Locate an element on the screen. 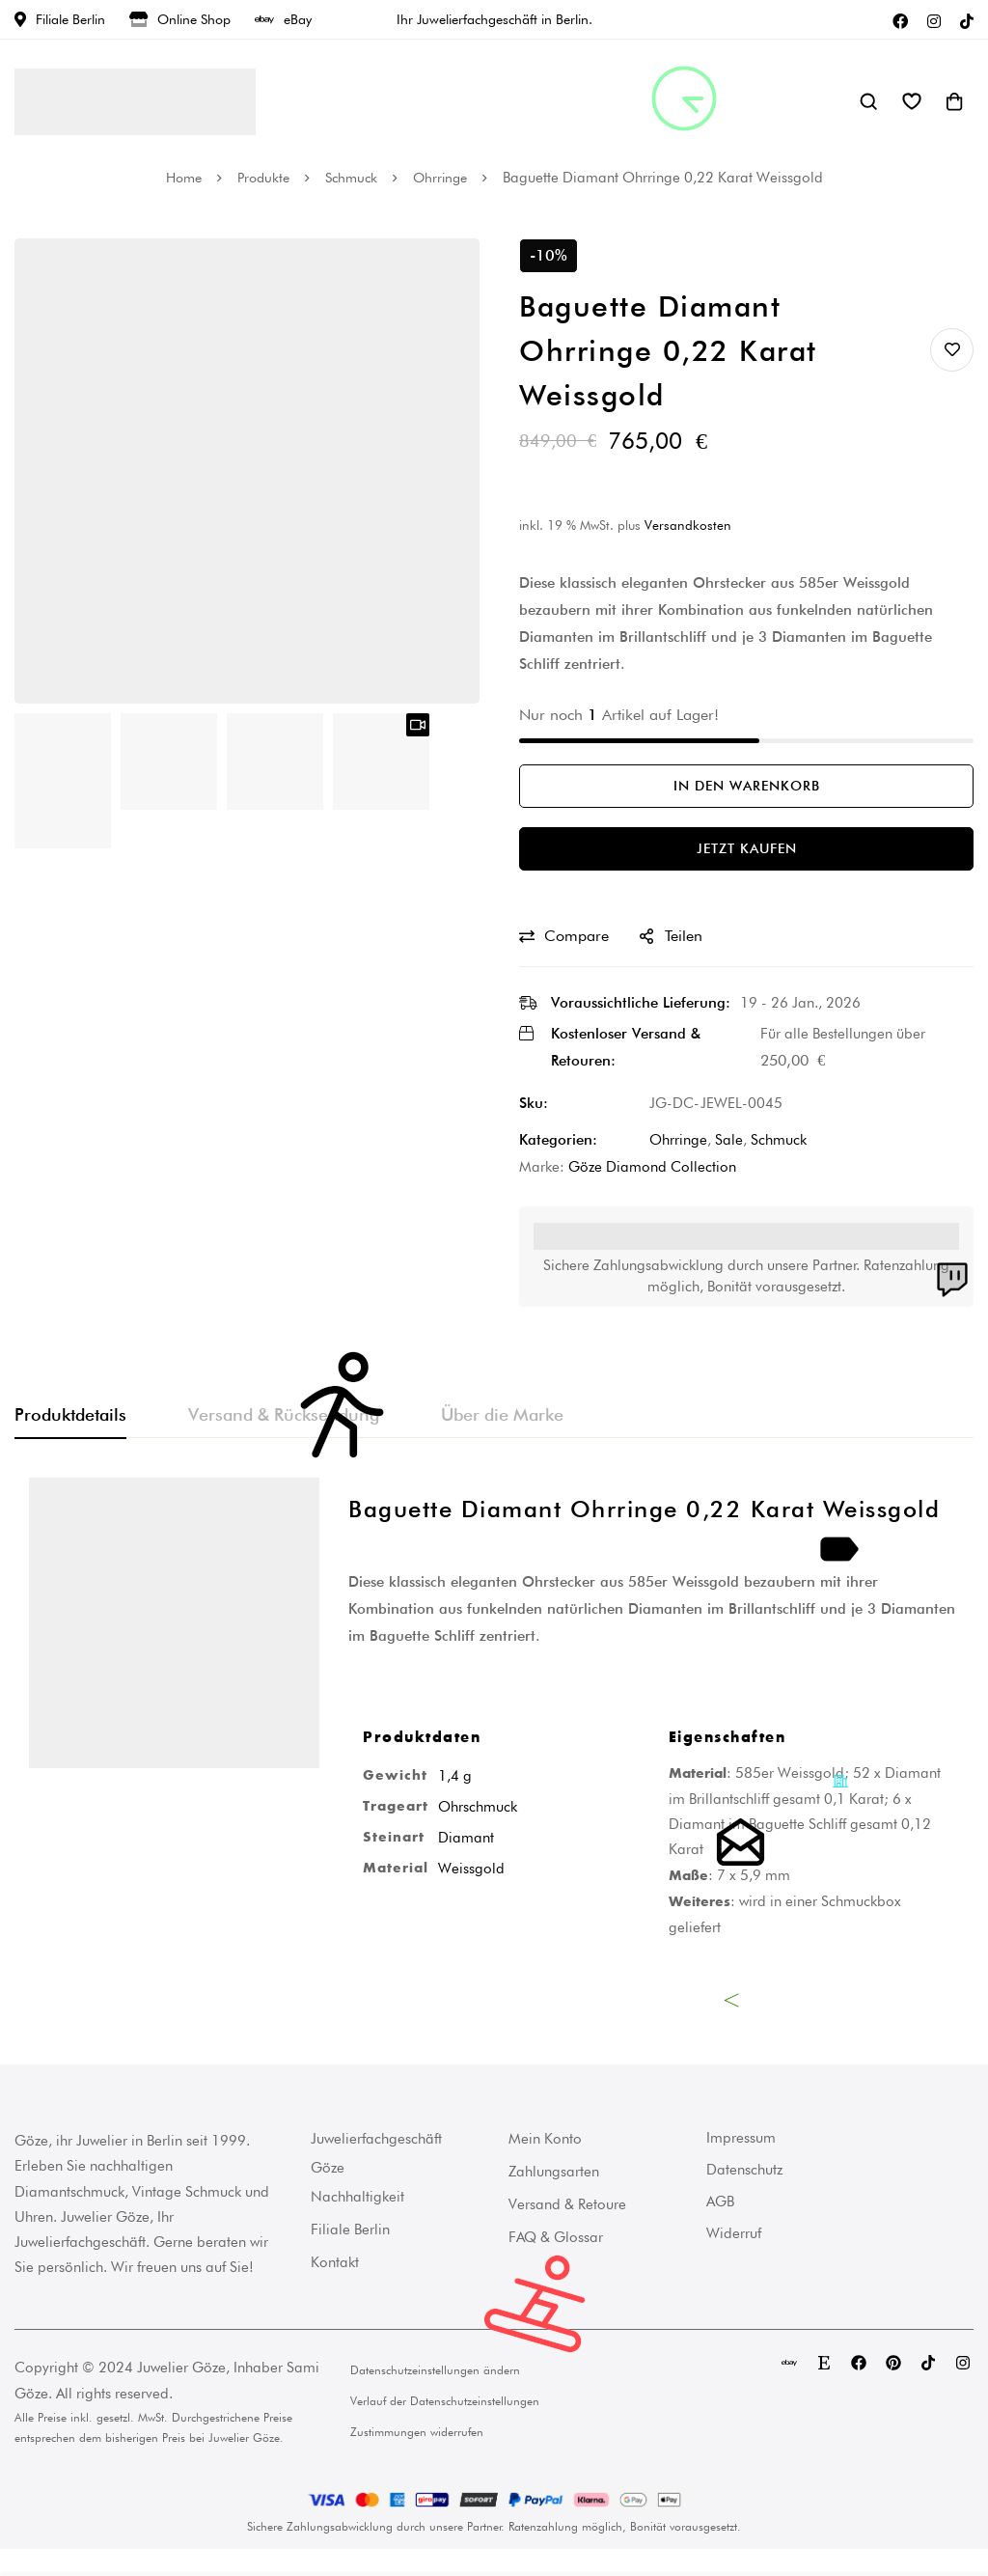 This screenshot has height=2576, width=988. indicates a read or opened email is located at coordinates (740, 1842).